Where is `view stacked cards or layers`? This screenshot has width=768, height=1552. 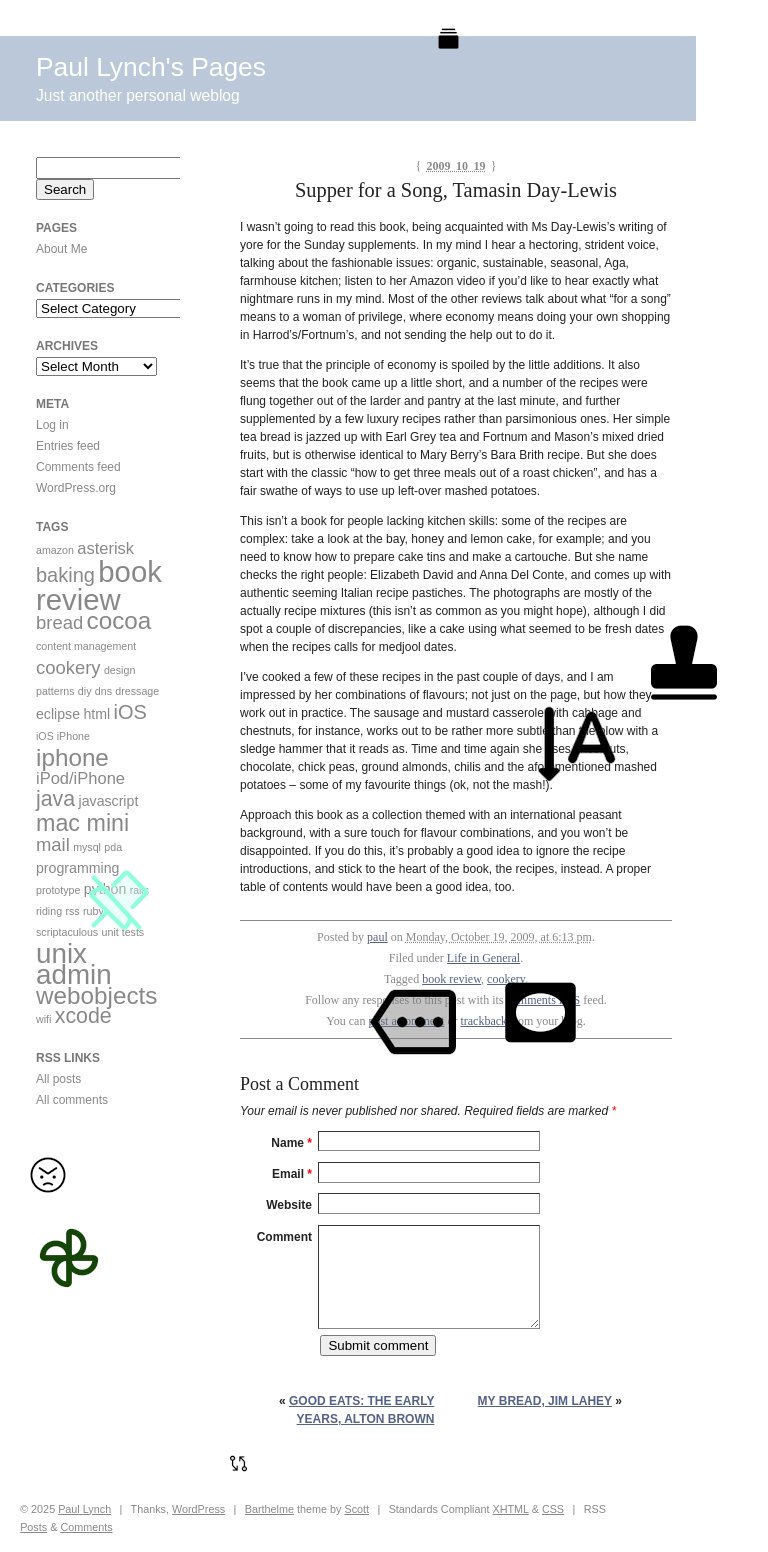
view stacked cards or layers is located at coordinates (448, 39).